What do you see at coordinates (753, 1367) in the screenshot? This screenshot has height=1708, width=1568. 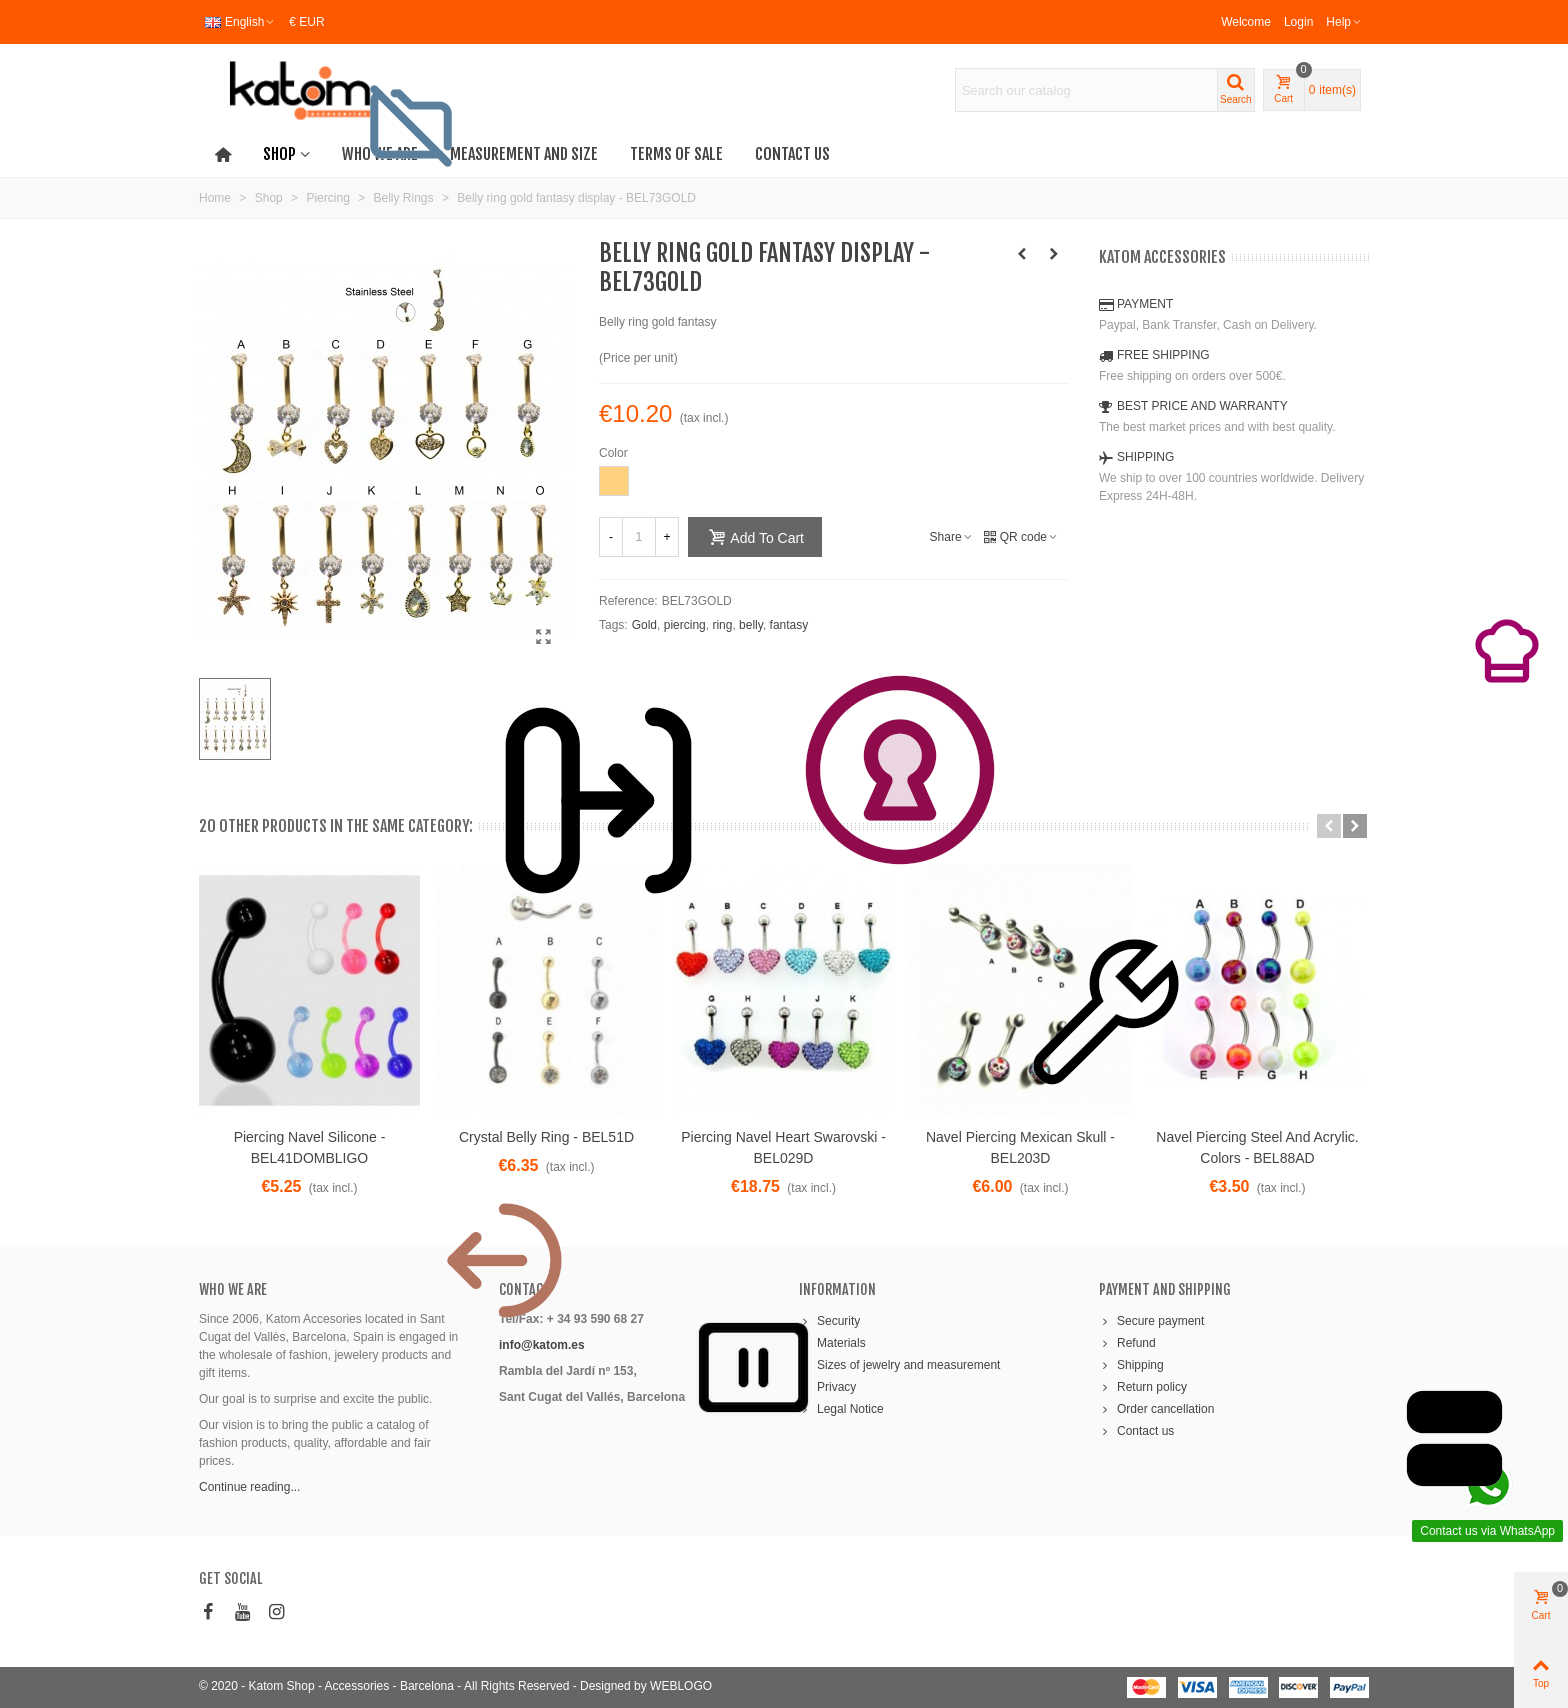 I see `pause a presentation or slideshow` at bounding box center [753, 1367].